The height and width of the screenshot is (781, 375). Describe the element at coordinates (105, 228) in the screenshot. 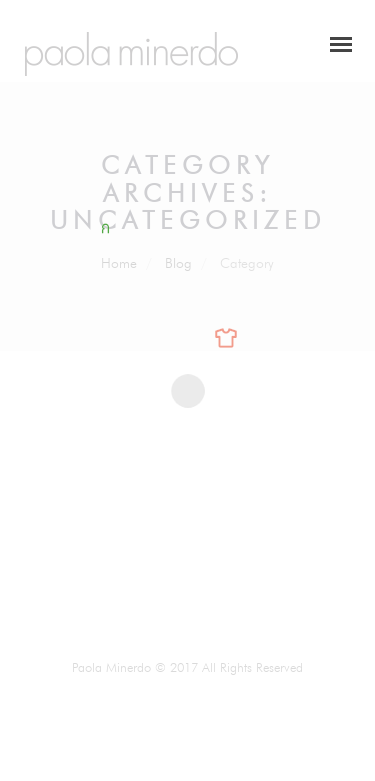

I see `switch to Thai language input` at that location.